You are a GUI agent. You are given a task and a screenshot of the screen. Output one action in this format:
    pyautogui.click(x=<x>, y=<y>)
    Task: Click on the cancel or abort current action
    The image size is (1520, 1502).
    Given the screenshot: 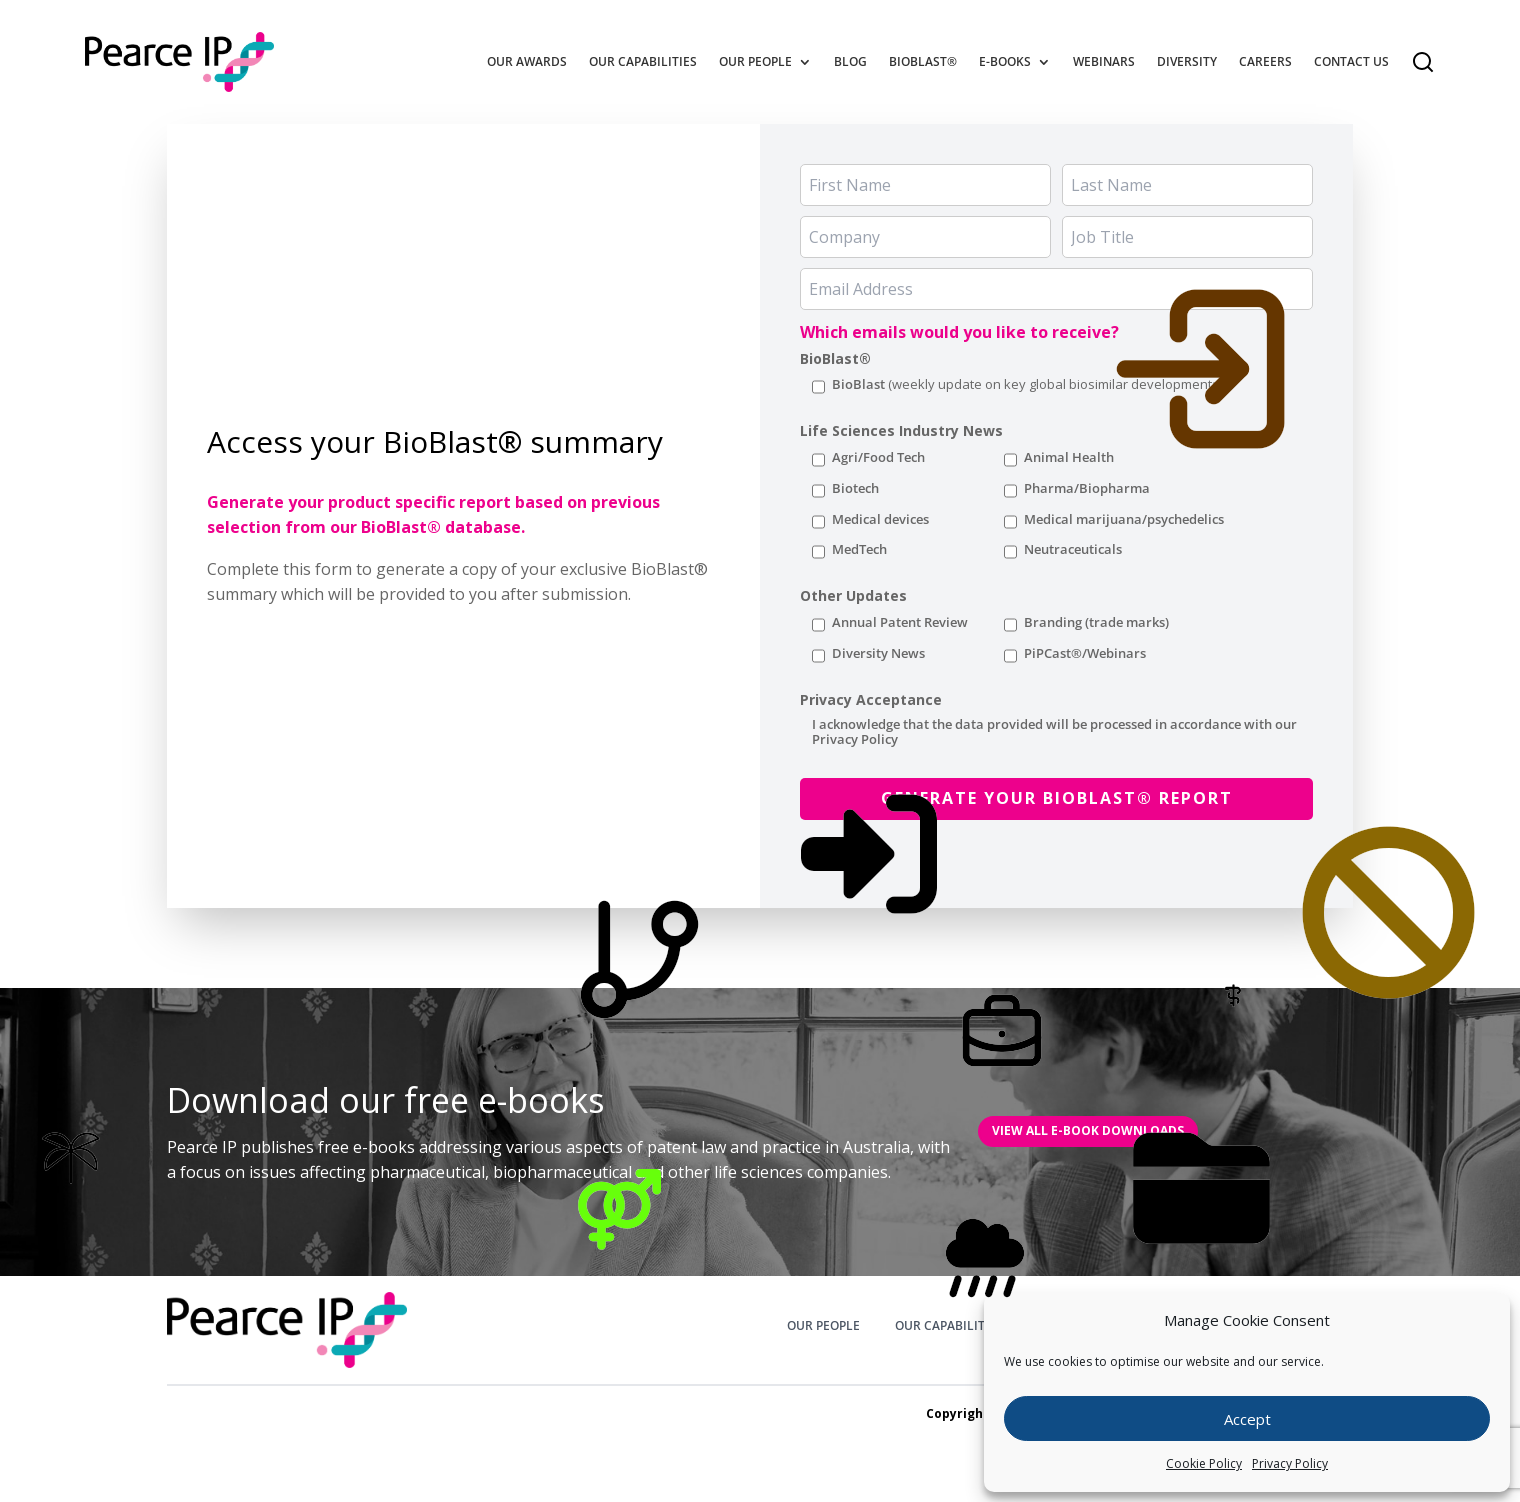 What is the action you would take?
    pyautogui.click(x=1388, y=912)
    